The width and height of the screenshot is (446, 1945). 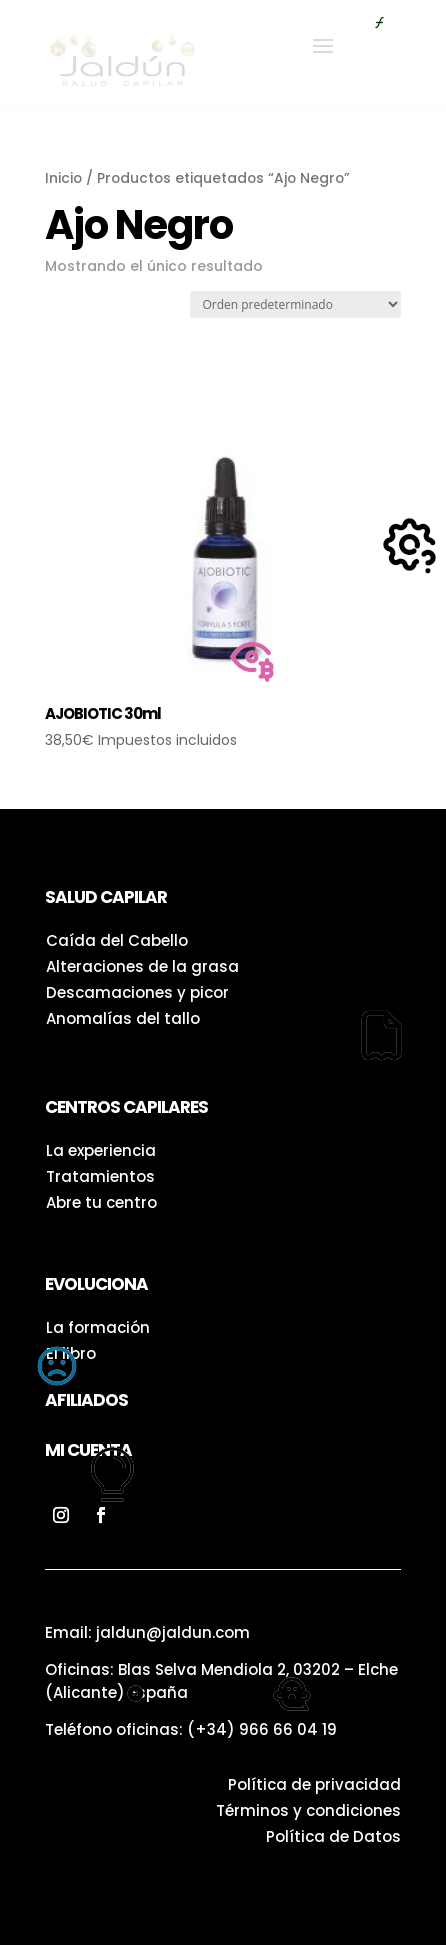 What do you see at coordinates (112, 1474) in the screenshot?
I see `view tips or helpful suggestions` at bounding box center [112, 1474].